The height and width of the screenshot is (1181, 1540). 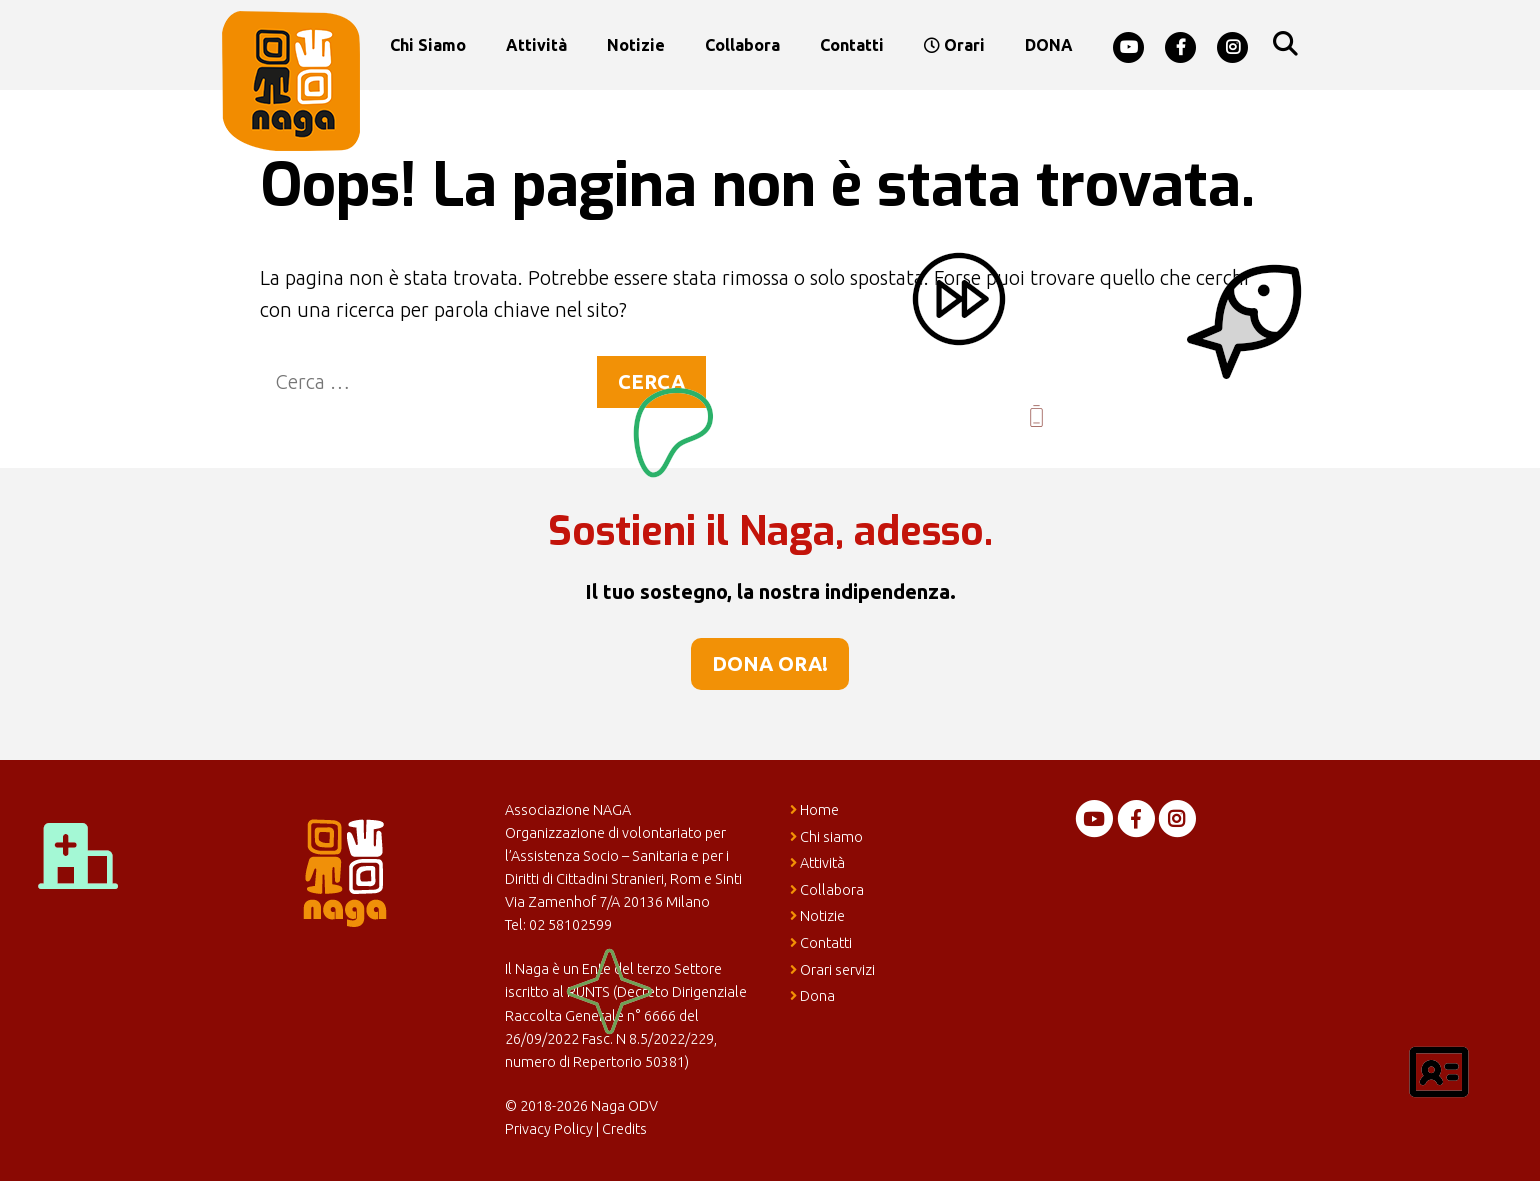 What do you see at coordinates (74, 856) in the screenshot?
I see `find nearby hospitals or medical facilities` at bounding box center [74, 856].